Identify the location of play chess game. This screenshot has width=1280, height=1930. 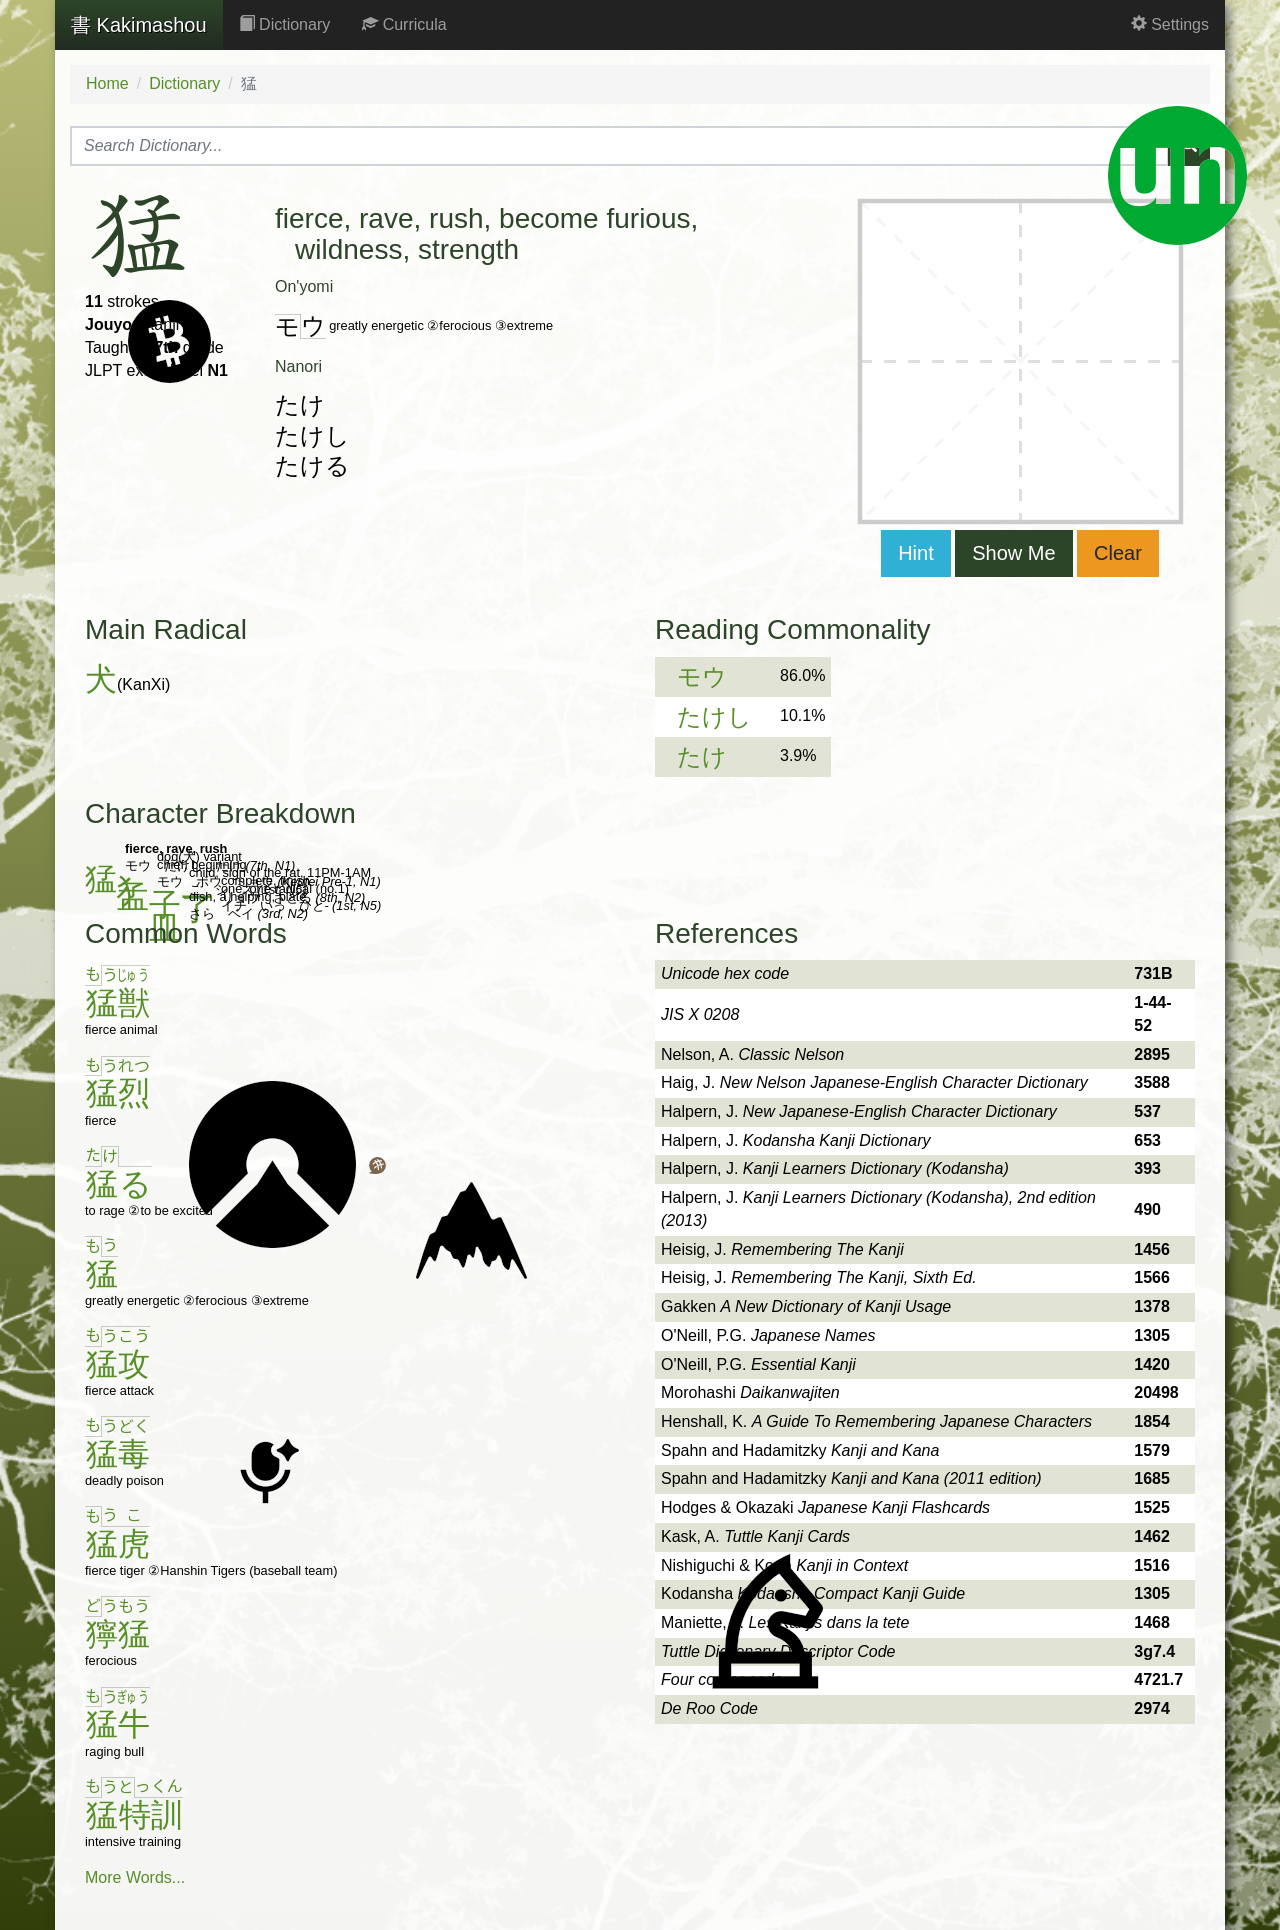
(768, 1626).